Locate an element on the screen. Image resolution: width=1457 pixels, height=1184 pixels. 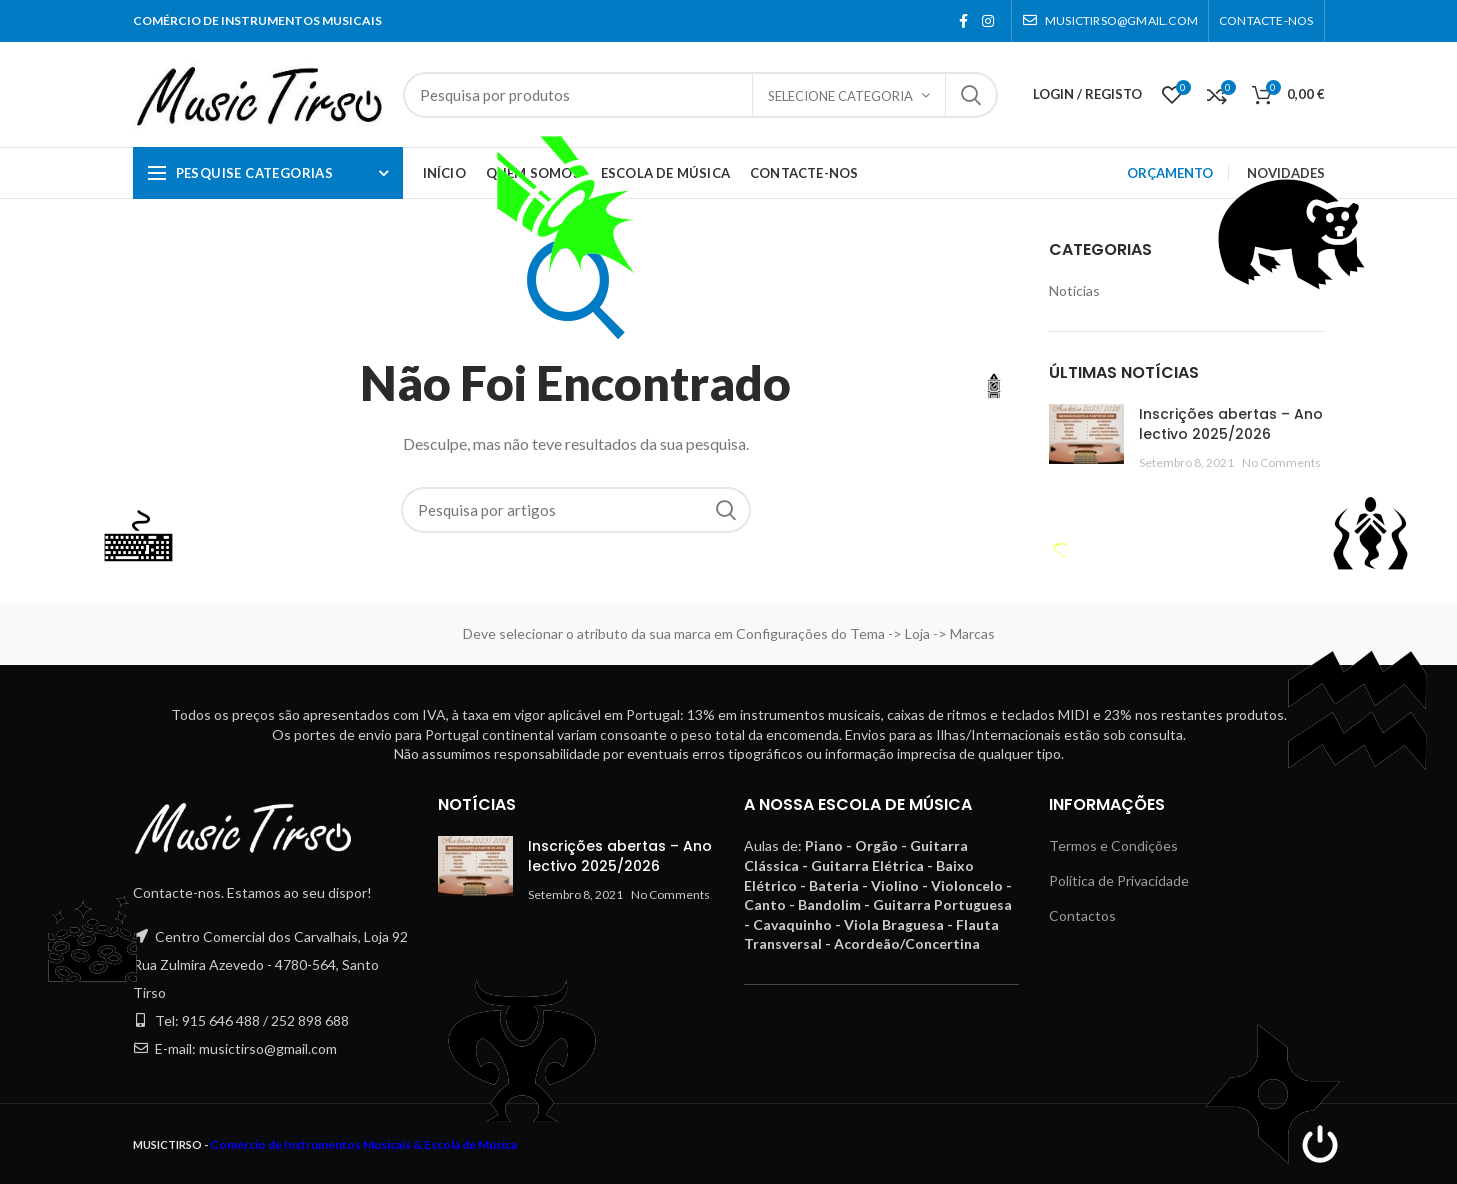
select minotaur character or enemy type is located at coordinates (521, 1052).